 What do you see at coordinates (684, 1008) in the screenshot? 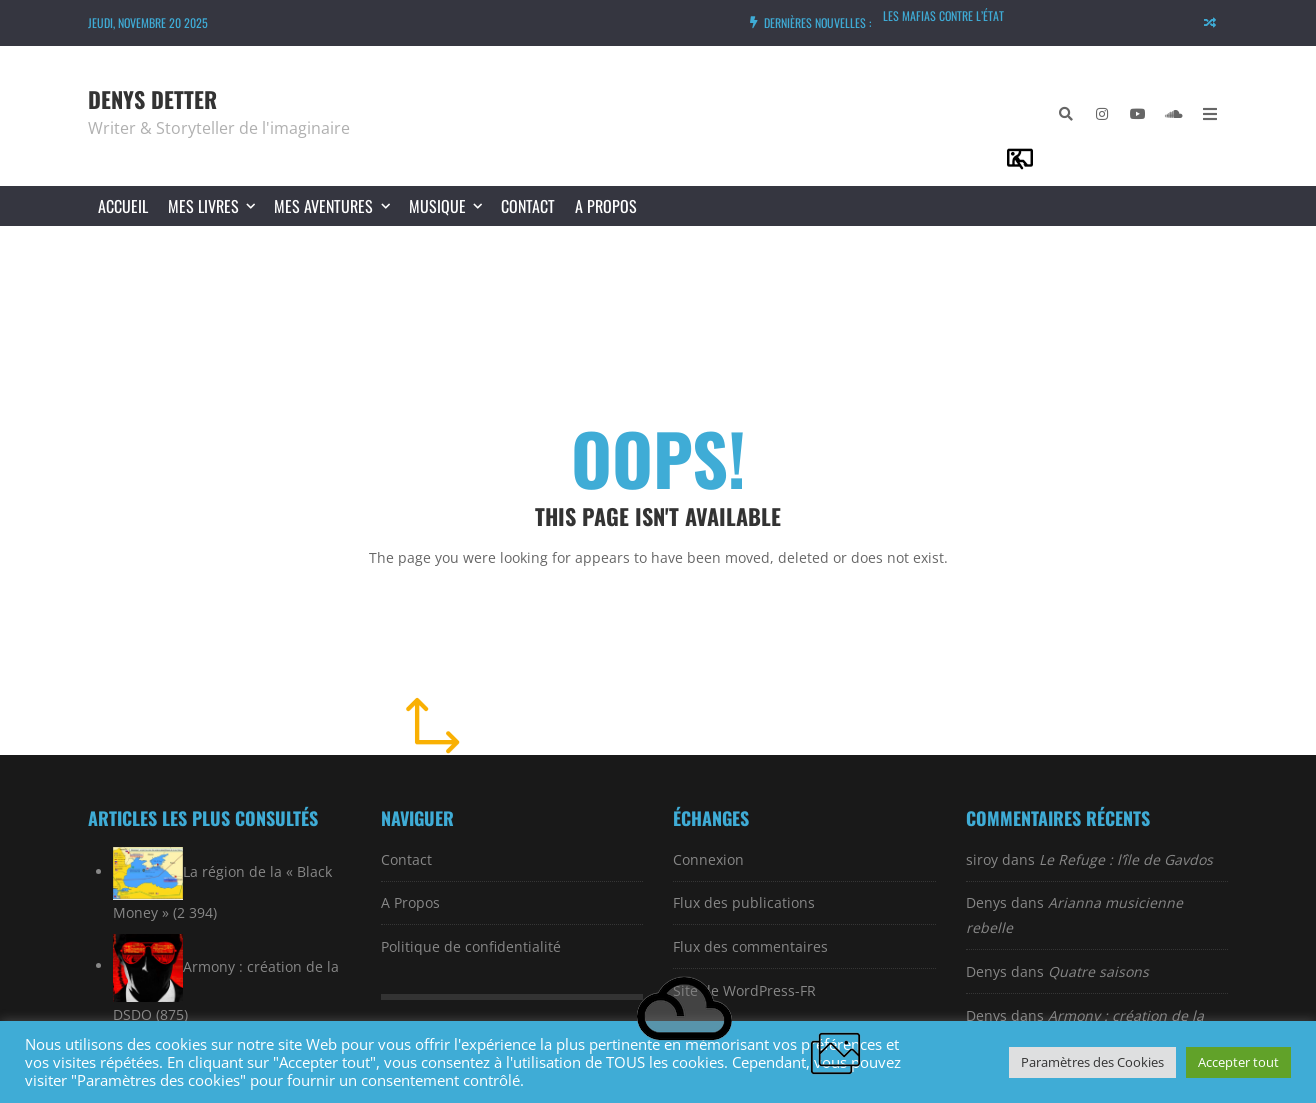
I see `view cloud storage` at bounding box center [684, 1008].